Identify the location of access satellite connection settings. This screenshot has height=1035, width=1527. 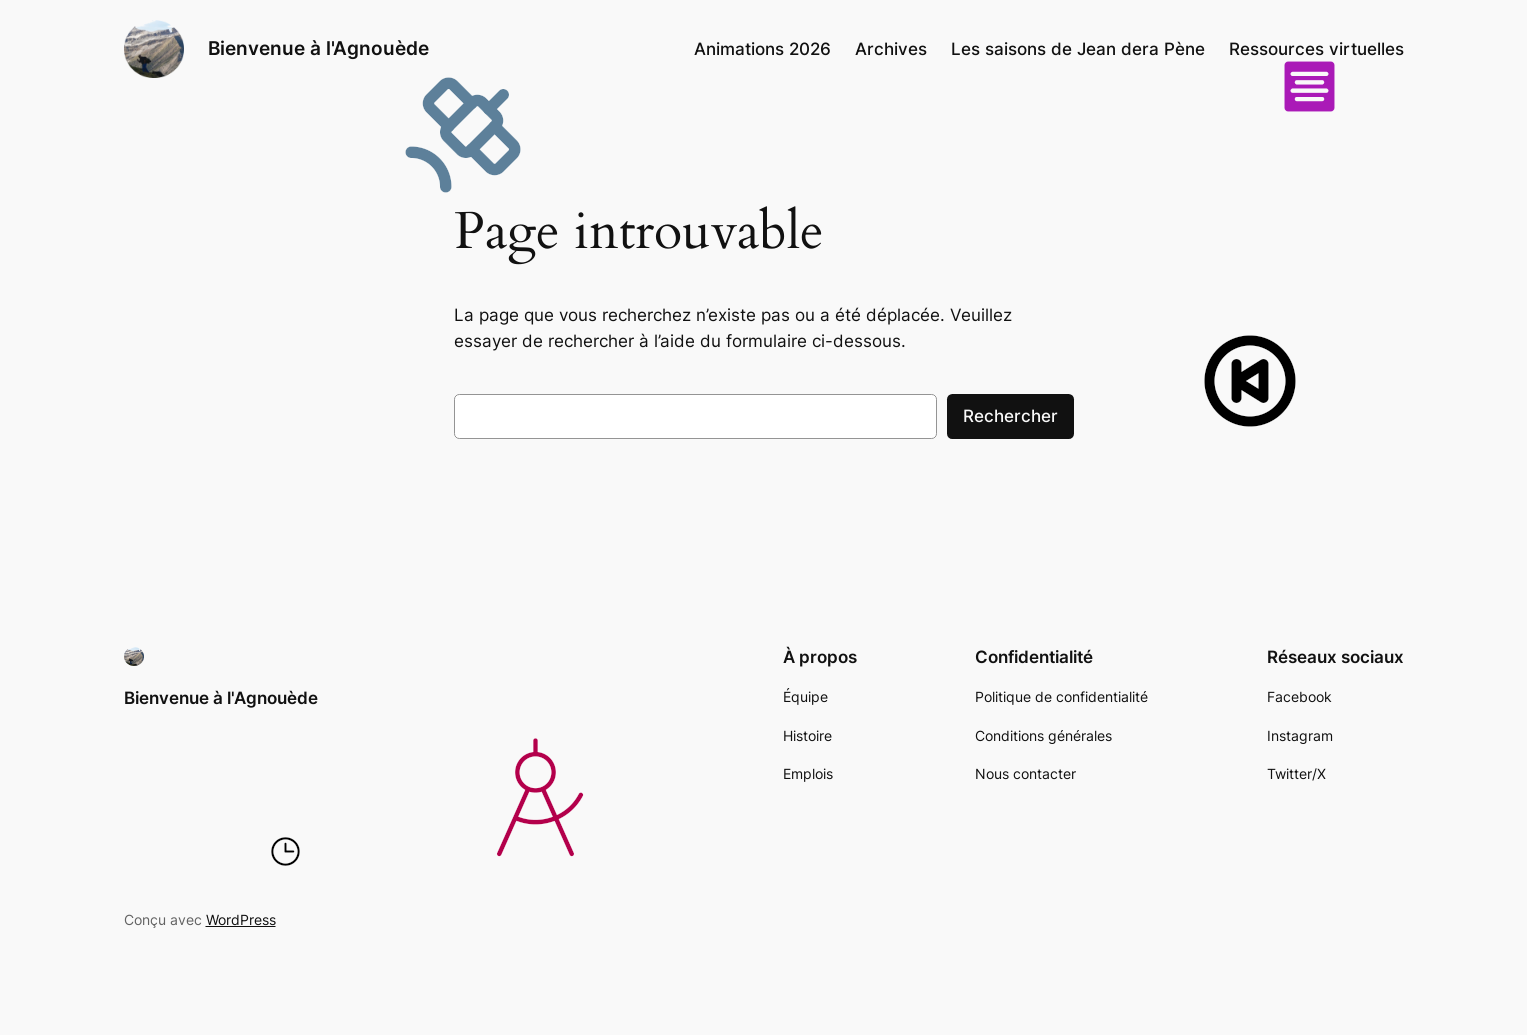
(463, 135).